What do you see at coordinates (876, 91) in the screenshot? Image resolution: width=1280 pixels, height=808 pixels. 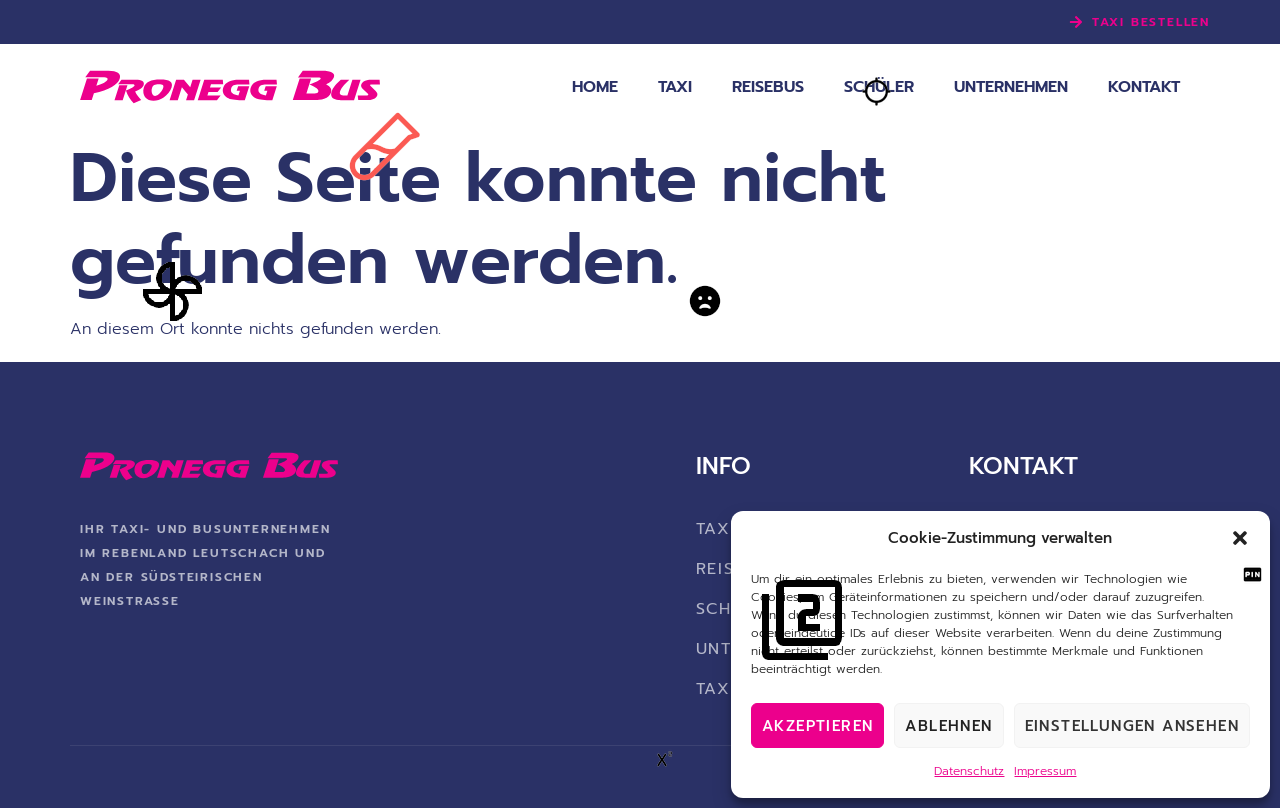 I see `GPS signal not yet acquired` at bounding box center [876, 91].